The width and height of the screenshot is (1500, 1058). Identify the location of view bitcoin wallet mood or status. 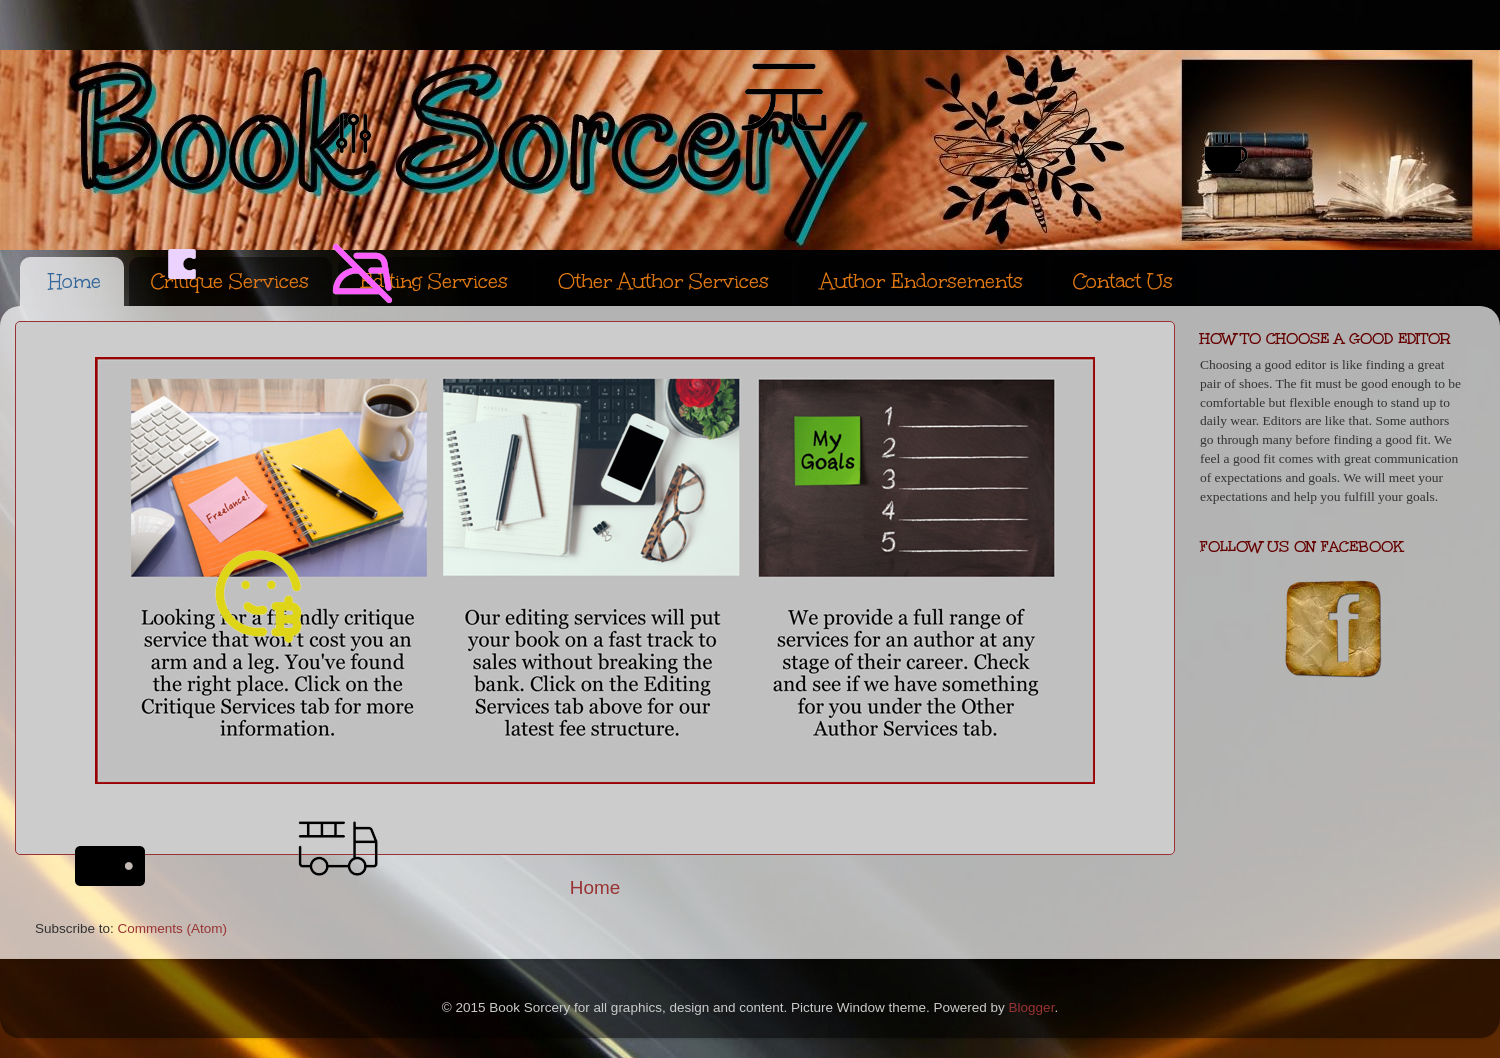
(258, 593).